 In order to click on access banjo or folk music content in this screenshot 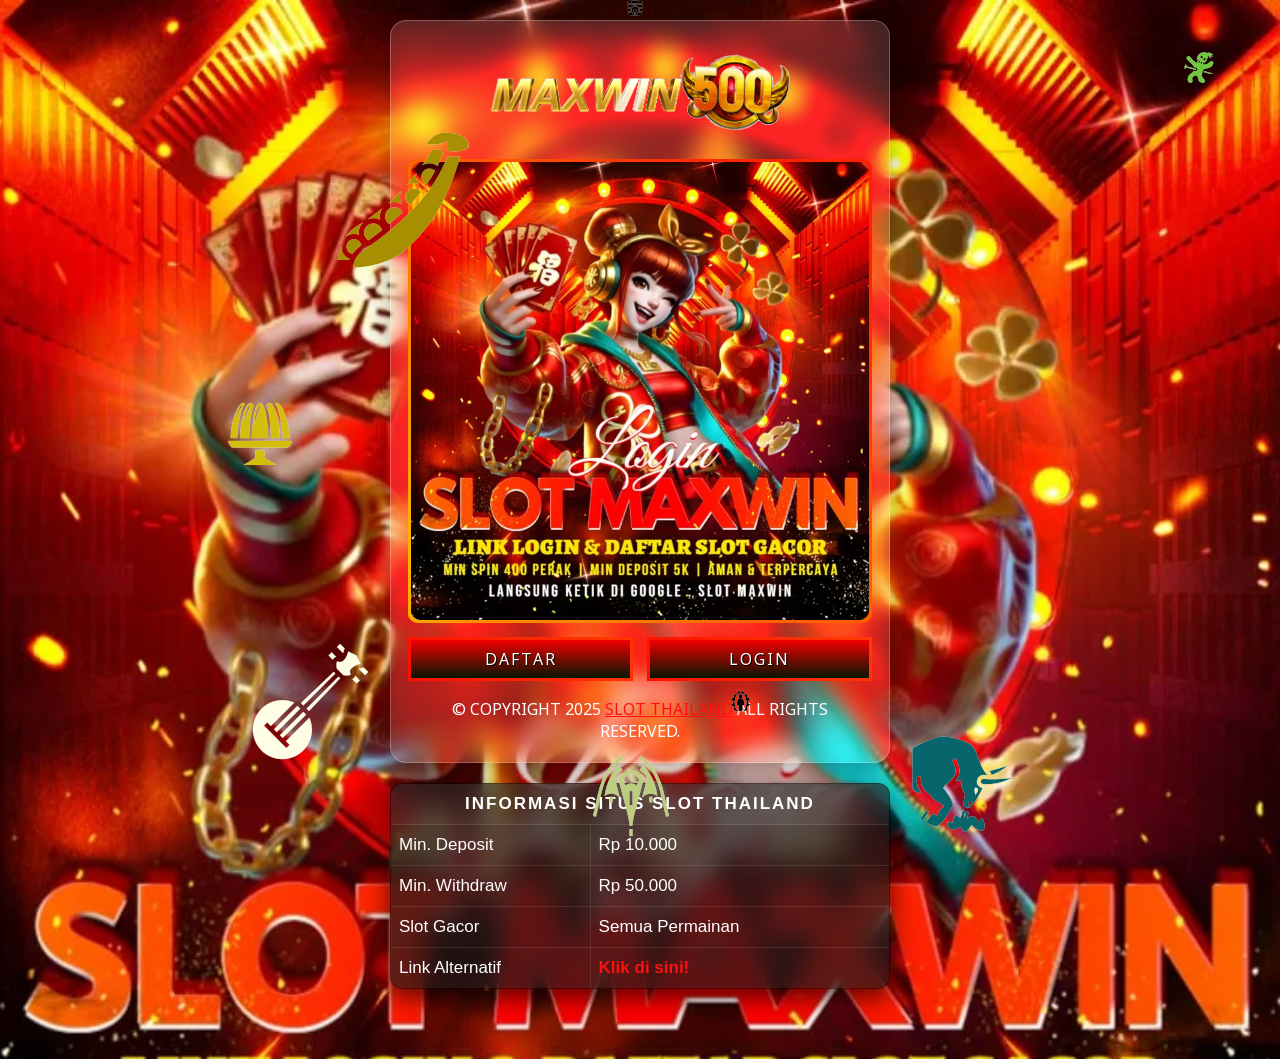, I will do `click(310, 701)`.